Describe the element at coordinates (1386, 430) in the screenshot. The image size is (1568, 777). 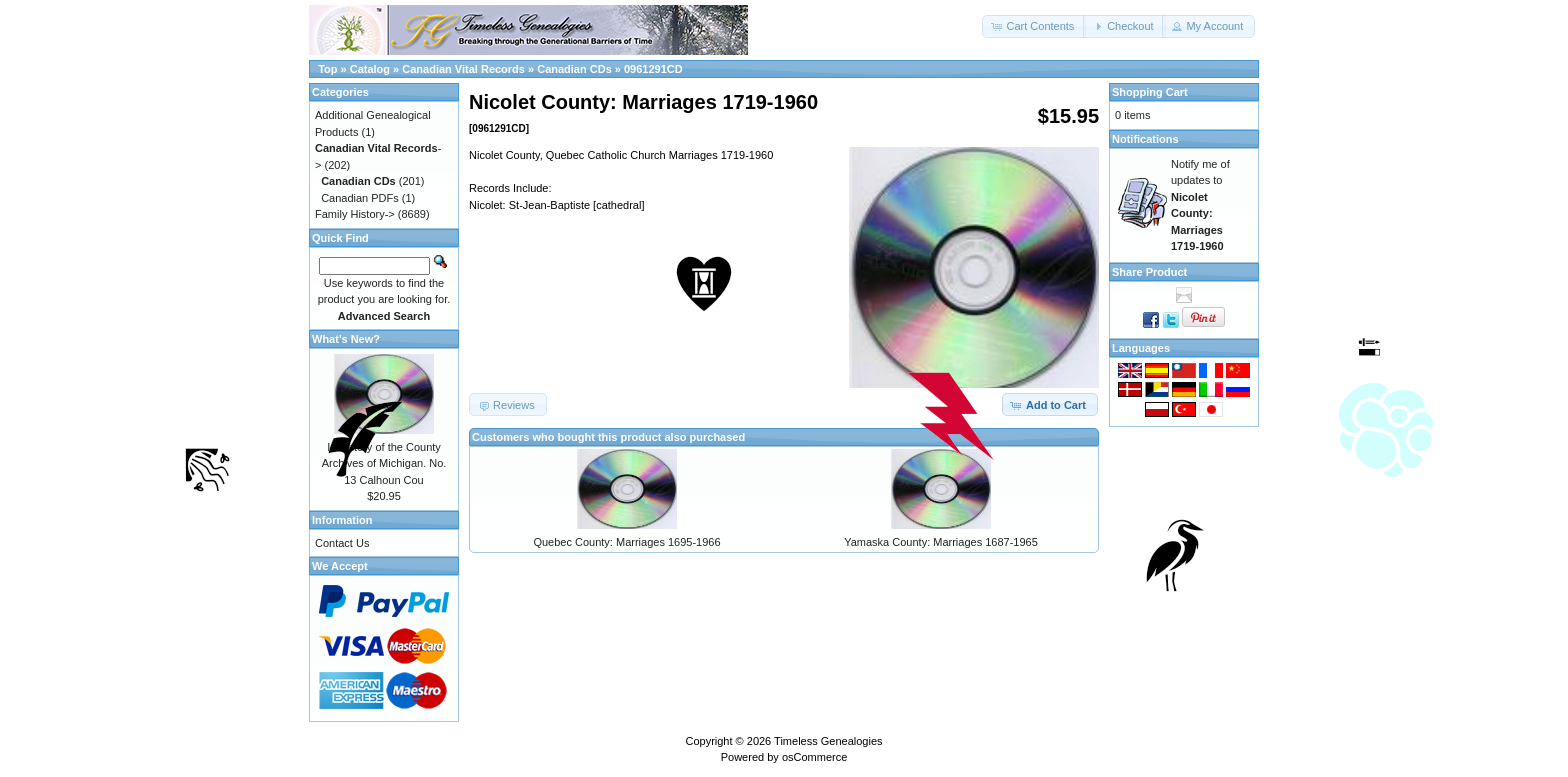
I see `indicates an organic or biological enemy type` at that location.